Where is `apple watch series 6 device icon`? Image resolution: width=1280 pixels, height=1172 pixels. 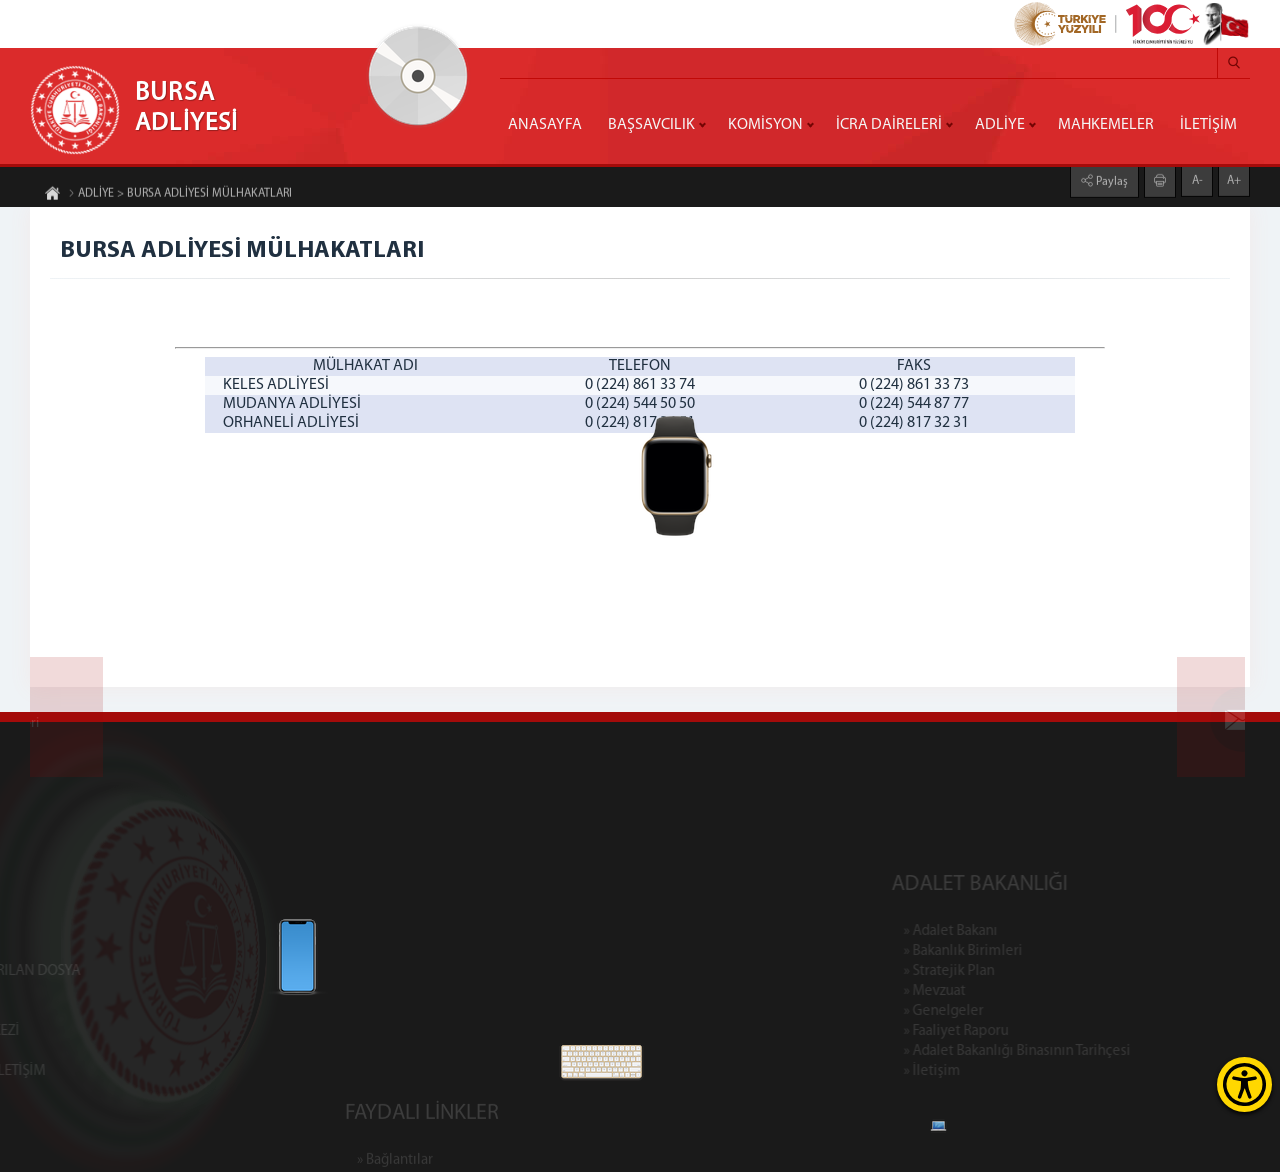
apple watch series 6 device icon is located at coordinates (675, 476).